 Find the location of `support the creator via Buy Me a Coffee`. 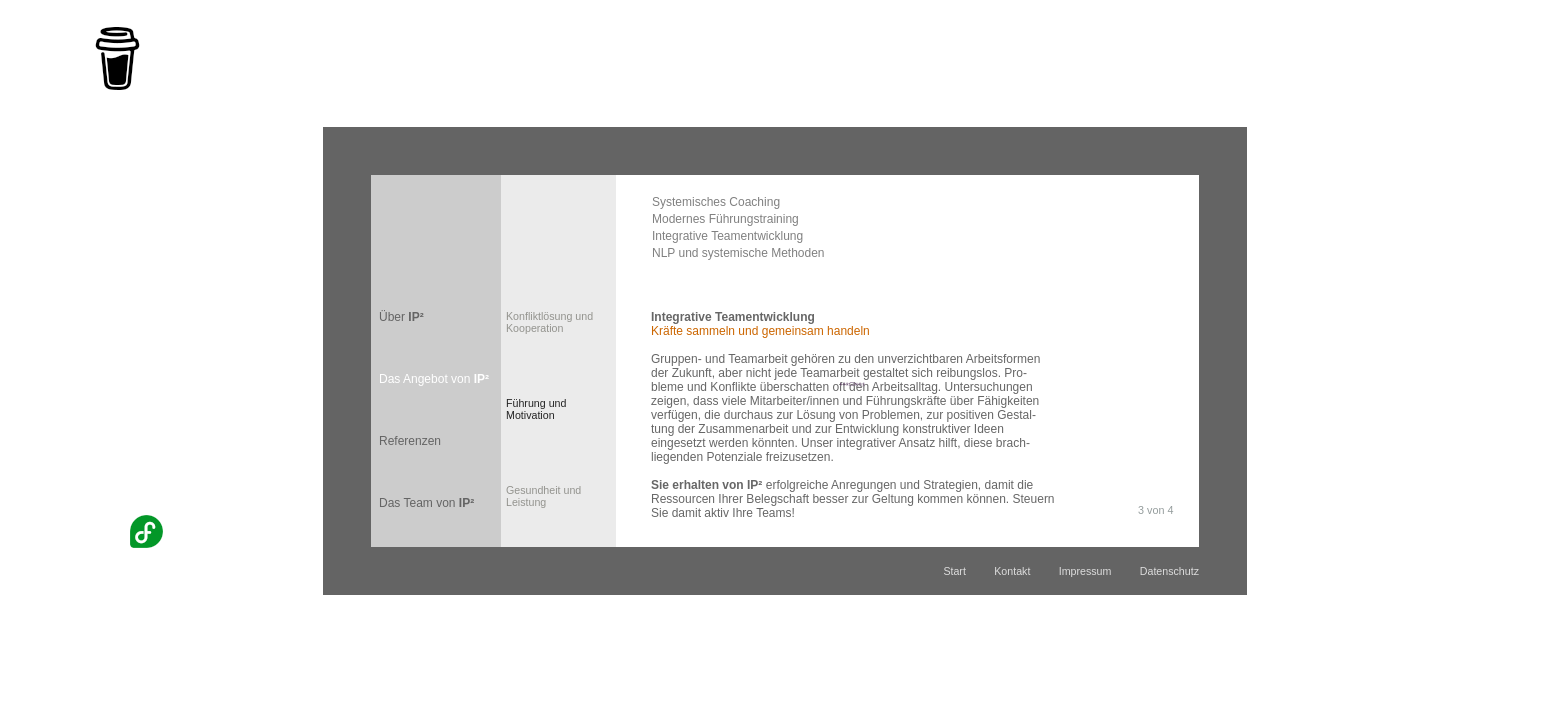

support the creator via Buy Me a Coffee is located at coordinates (117, 58).